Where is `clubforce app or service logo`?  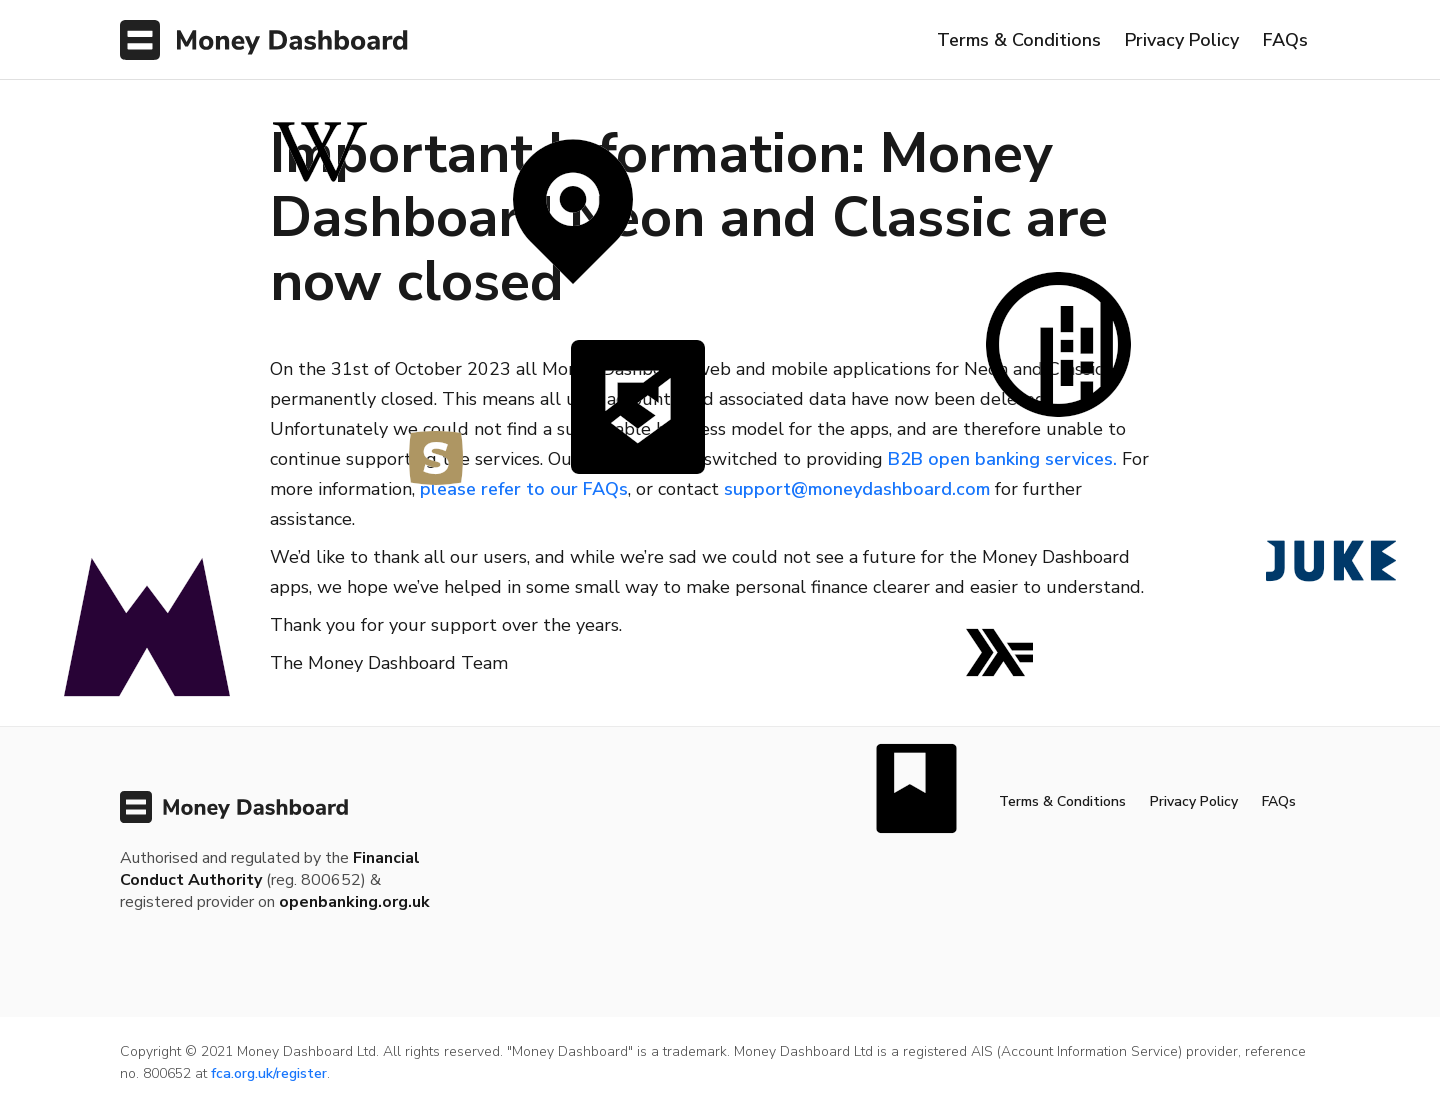
clubforce app or service logo is located at coordinates (638, 407).